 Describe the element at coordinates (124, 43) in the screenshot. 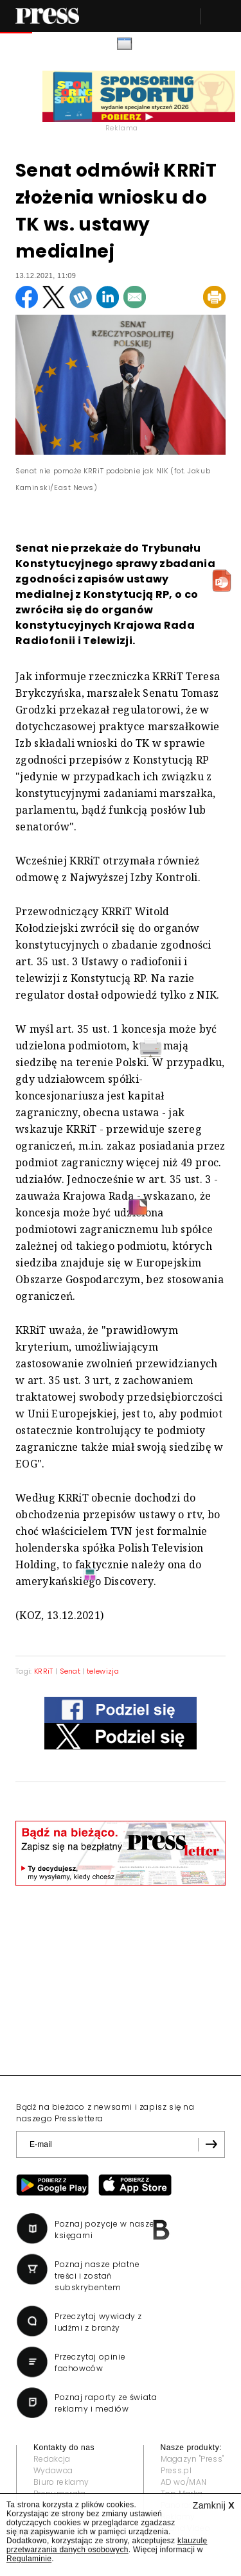

I see `compactflash memory card storage device` at that location.